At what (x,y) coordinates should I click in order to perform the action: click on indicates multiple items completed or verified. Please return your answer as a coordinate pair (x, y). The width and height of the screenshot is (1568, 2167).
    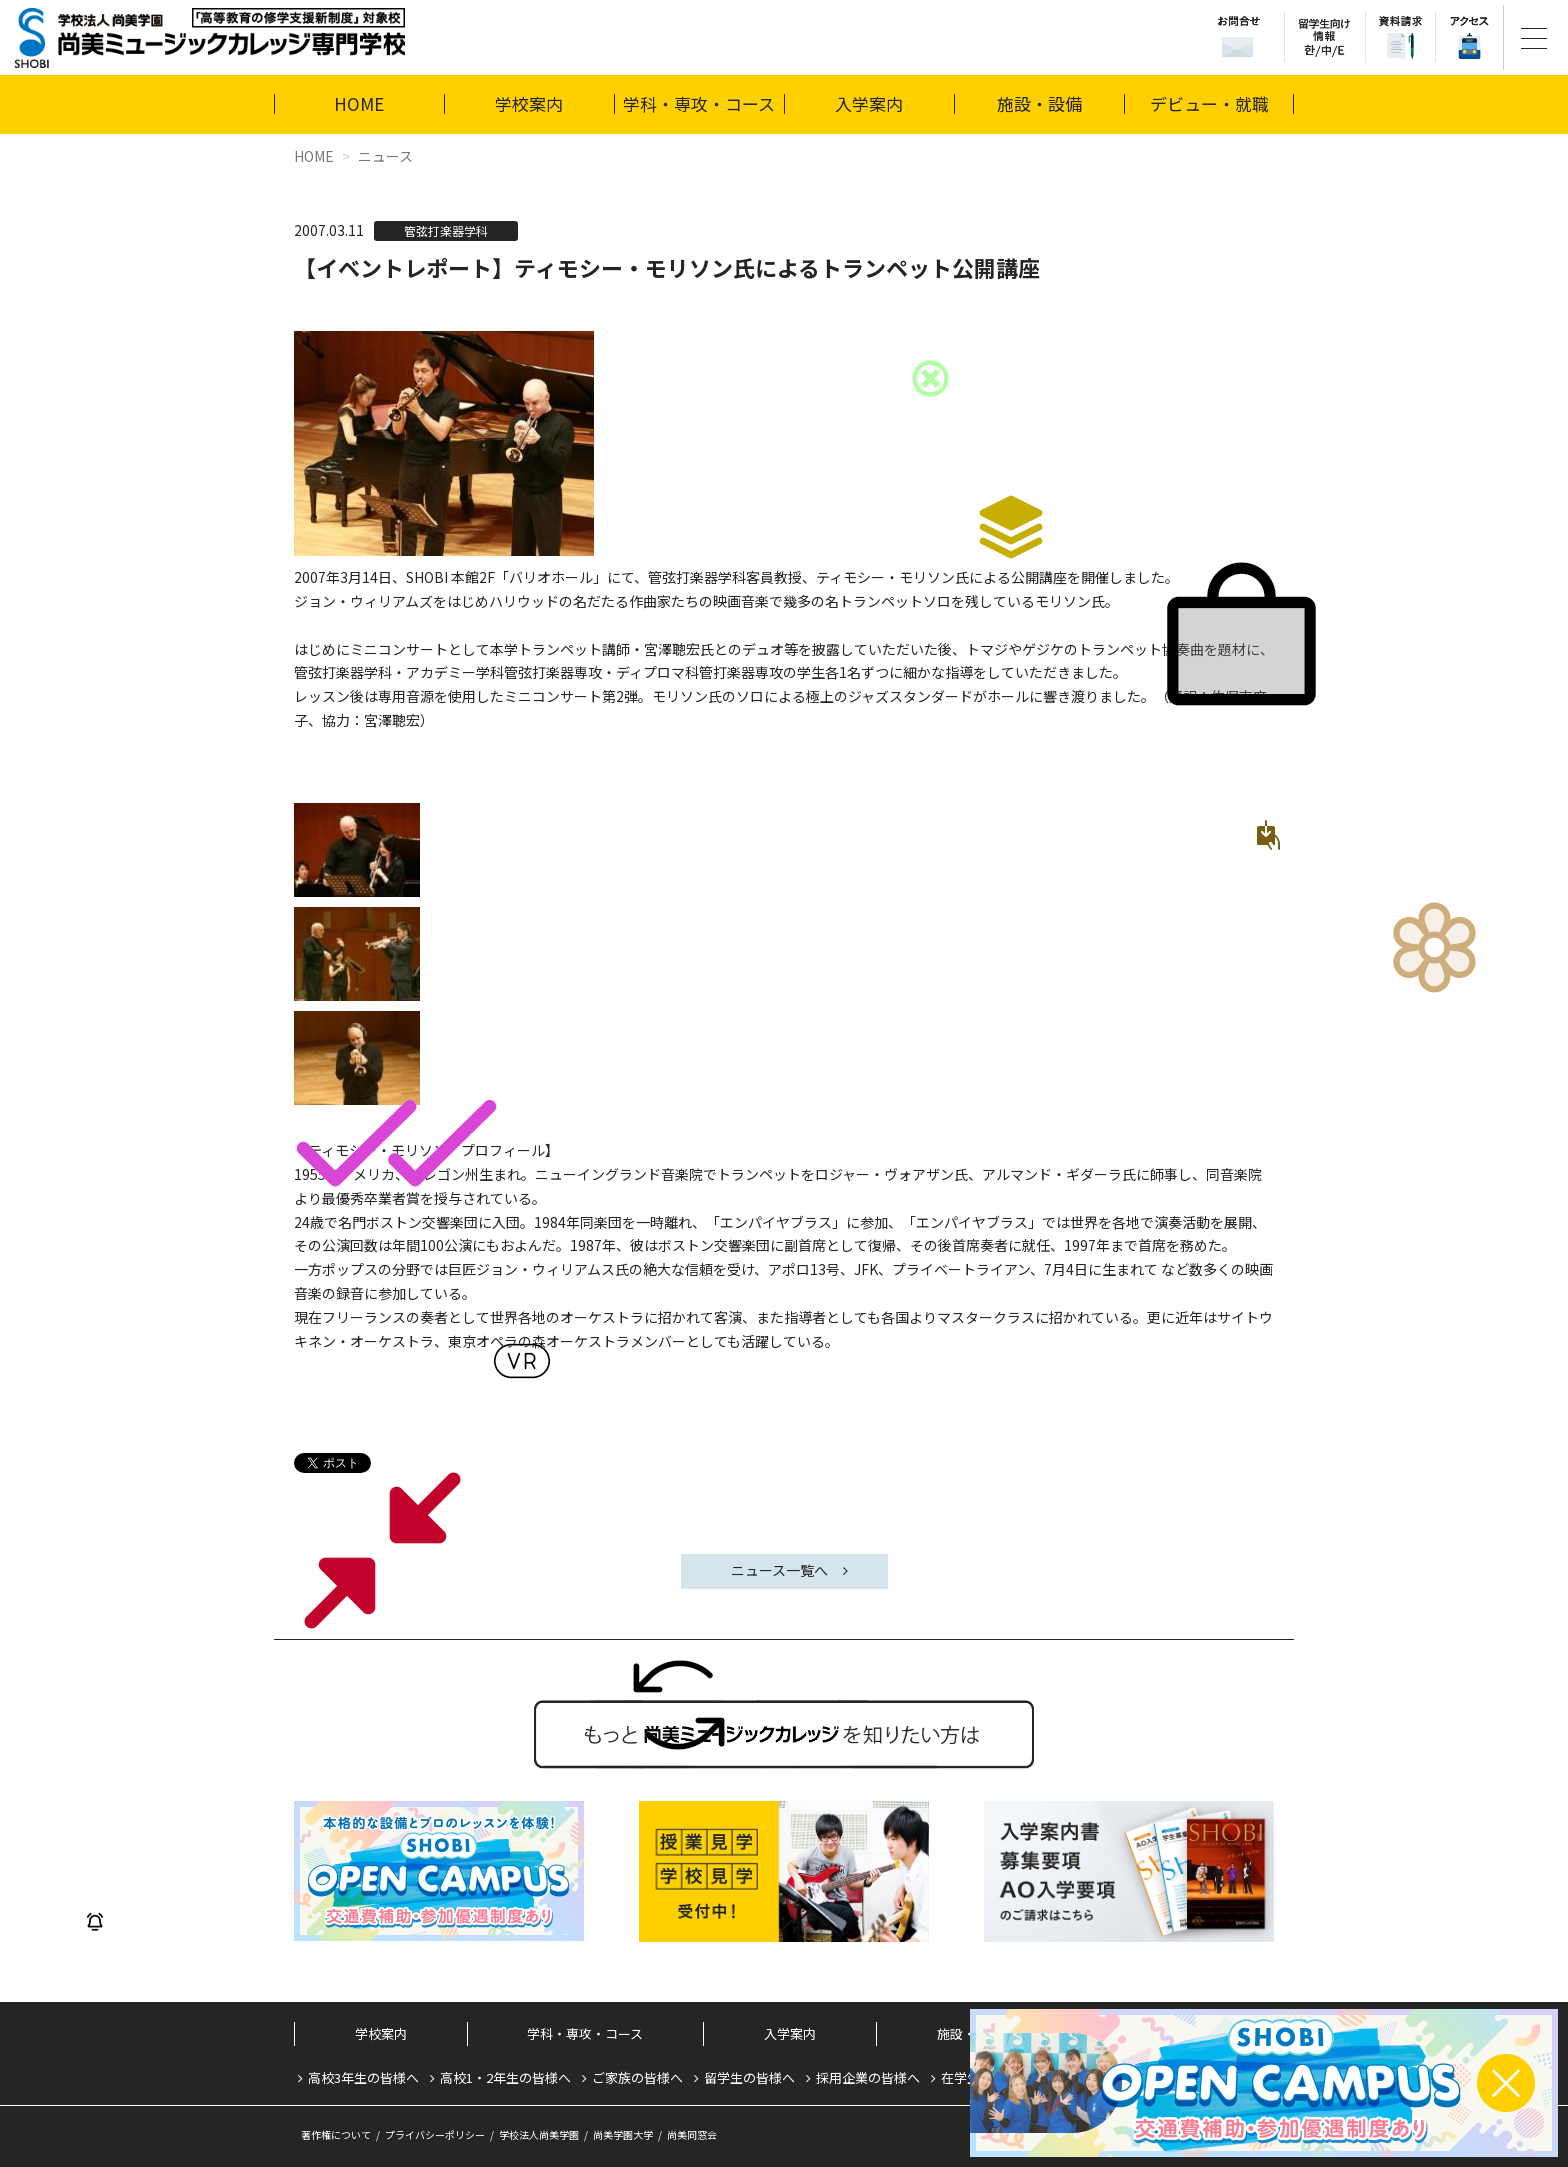
    Looking at the image, I should click on (396, 1146).